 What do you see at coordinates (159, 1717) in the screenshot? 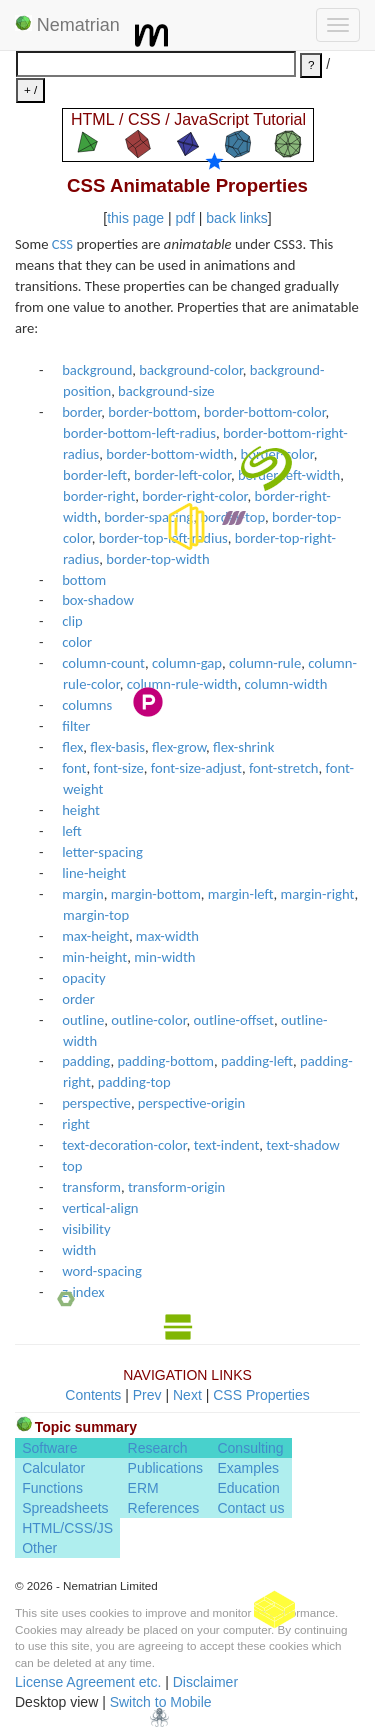
I see `testing library logo` at bounding box center [159, 1717].